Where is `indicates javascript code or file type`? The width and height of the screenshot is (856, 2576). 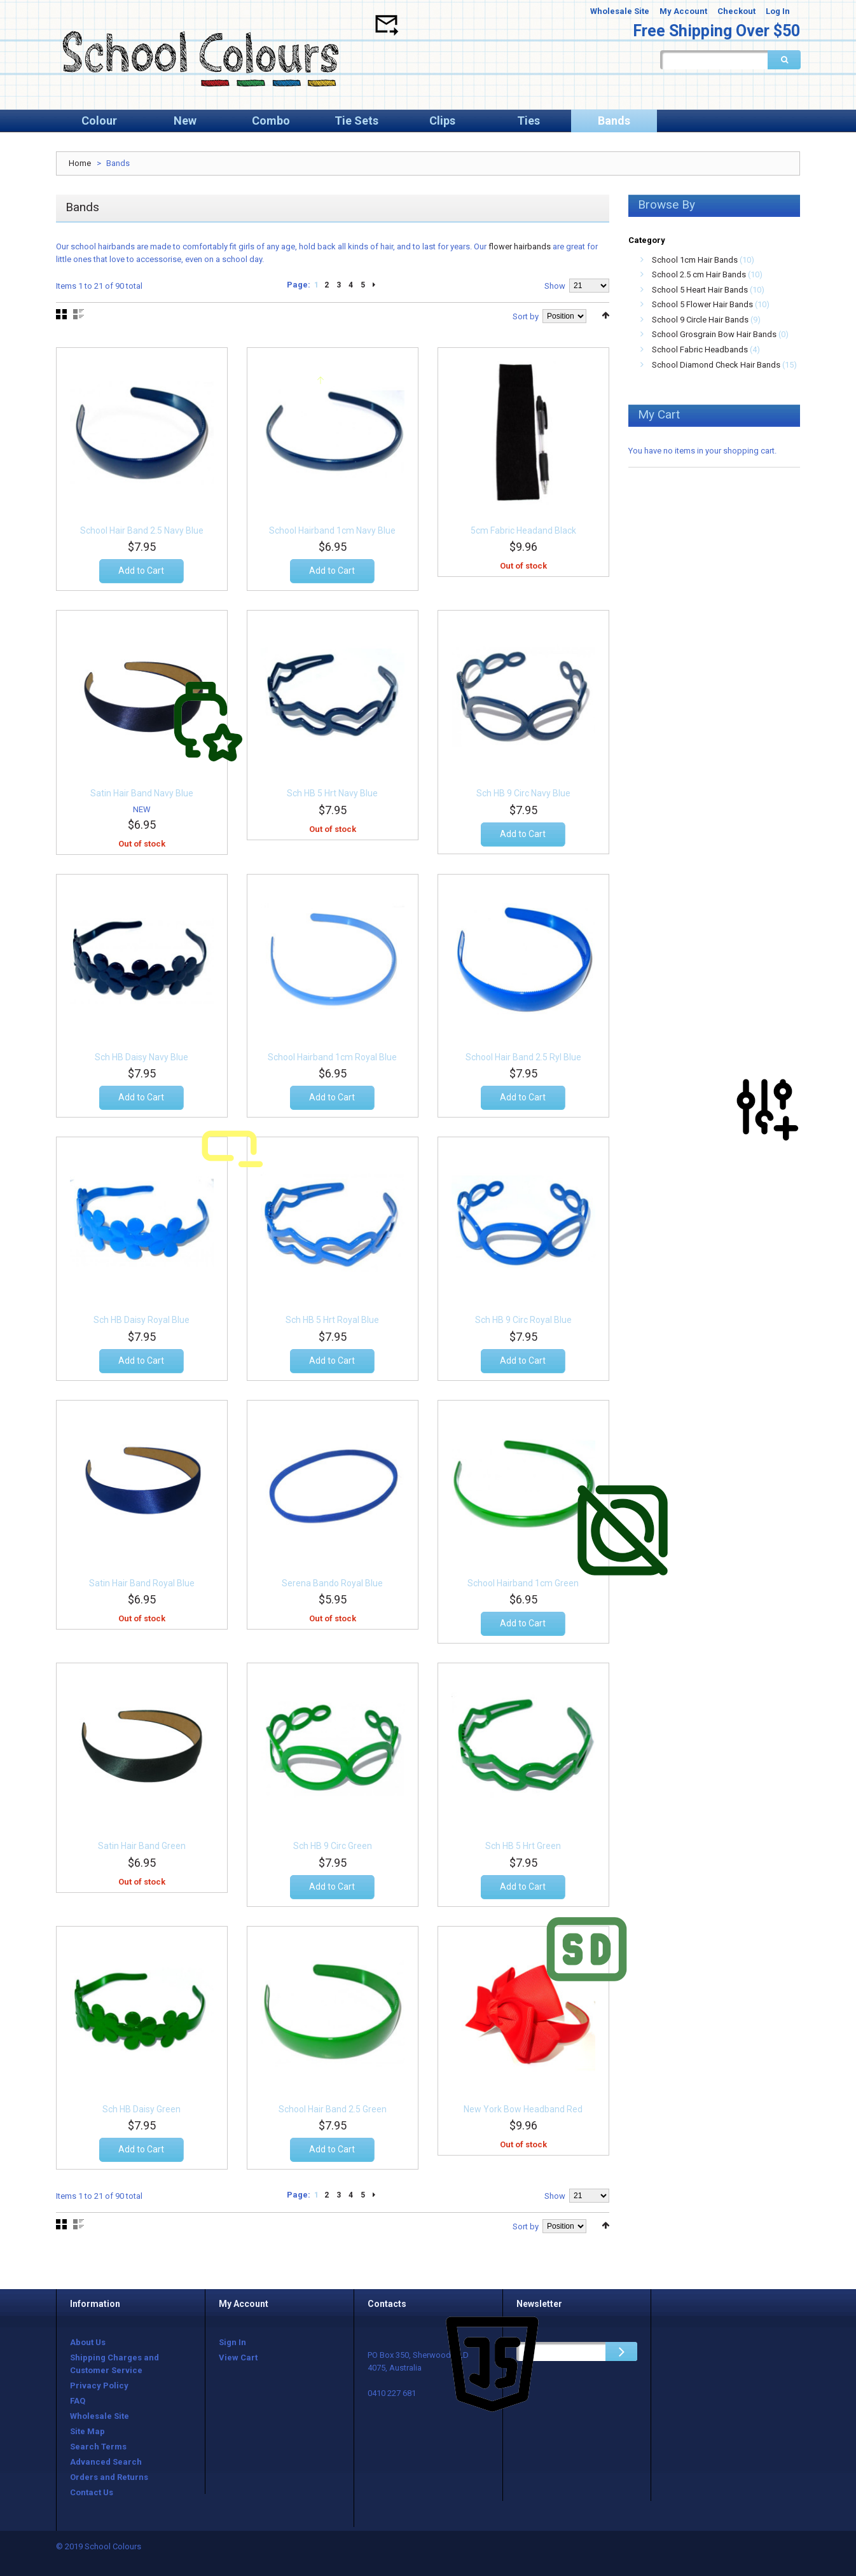
indicates javascript code or file type is located at coordinates (492, 2363).